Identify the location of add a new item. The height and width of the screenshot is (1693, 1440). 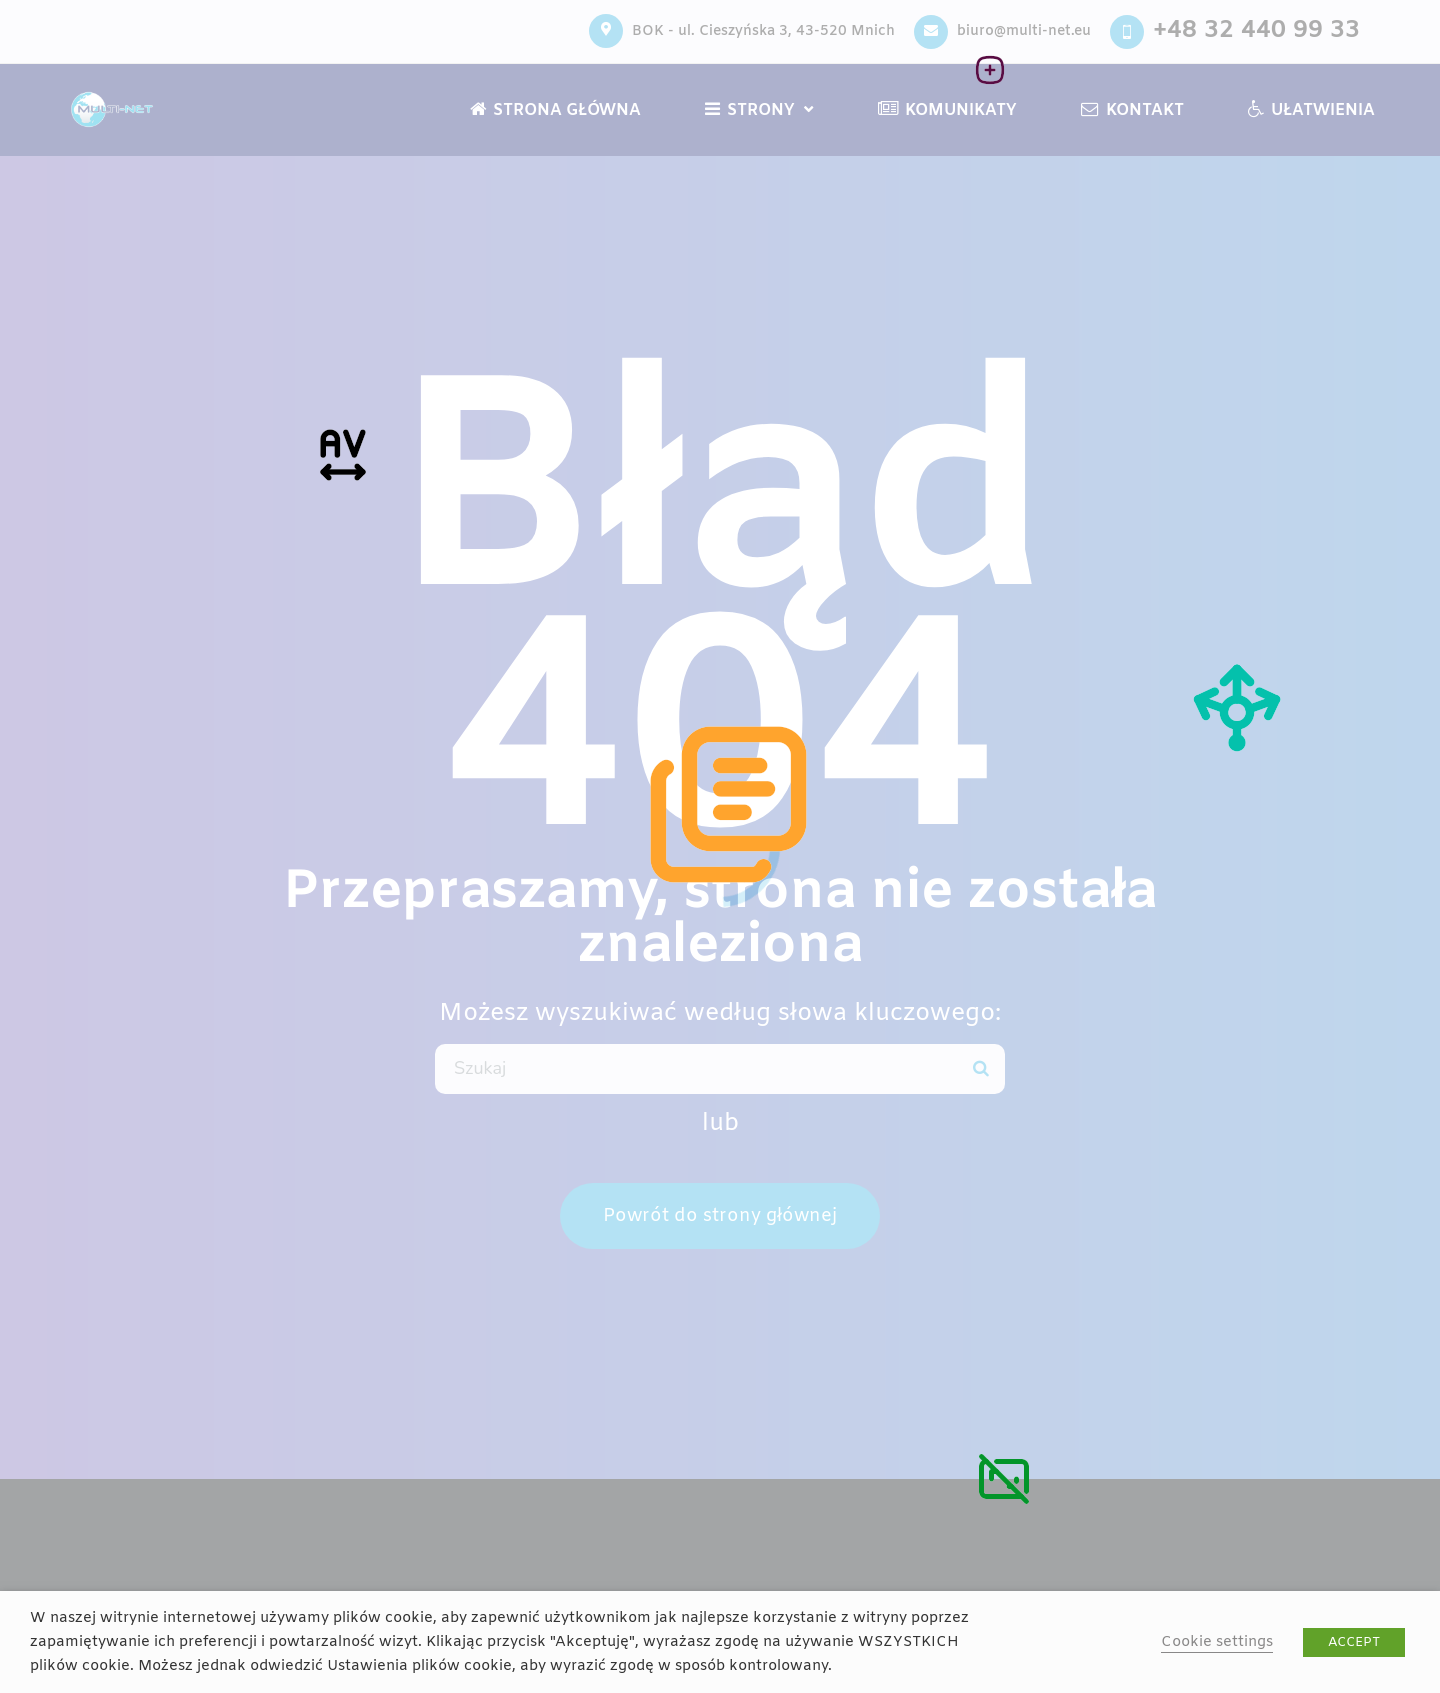
(990, 70).